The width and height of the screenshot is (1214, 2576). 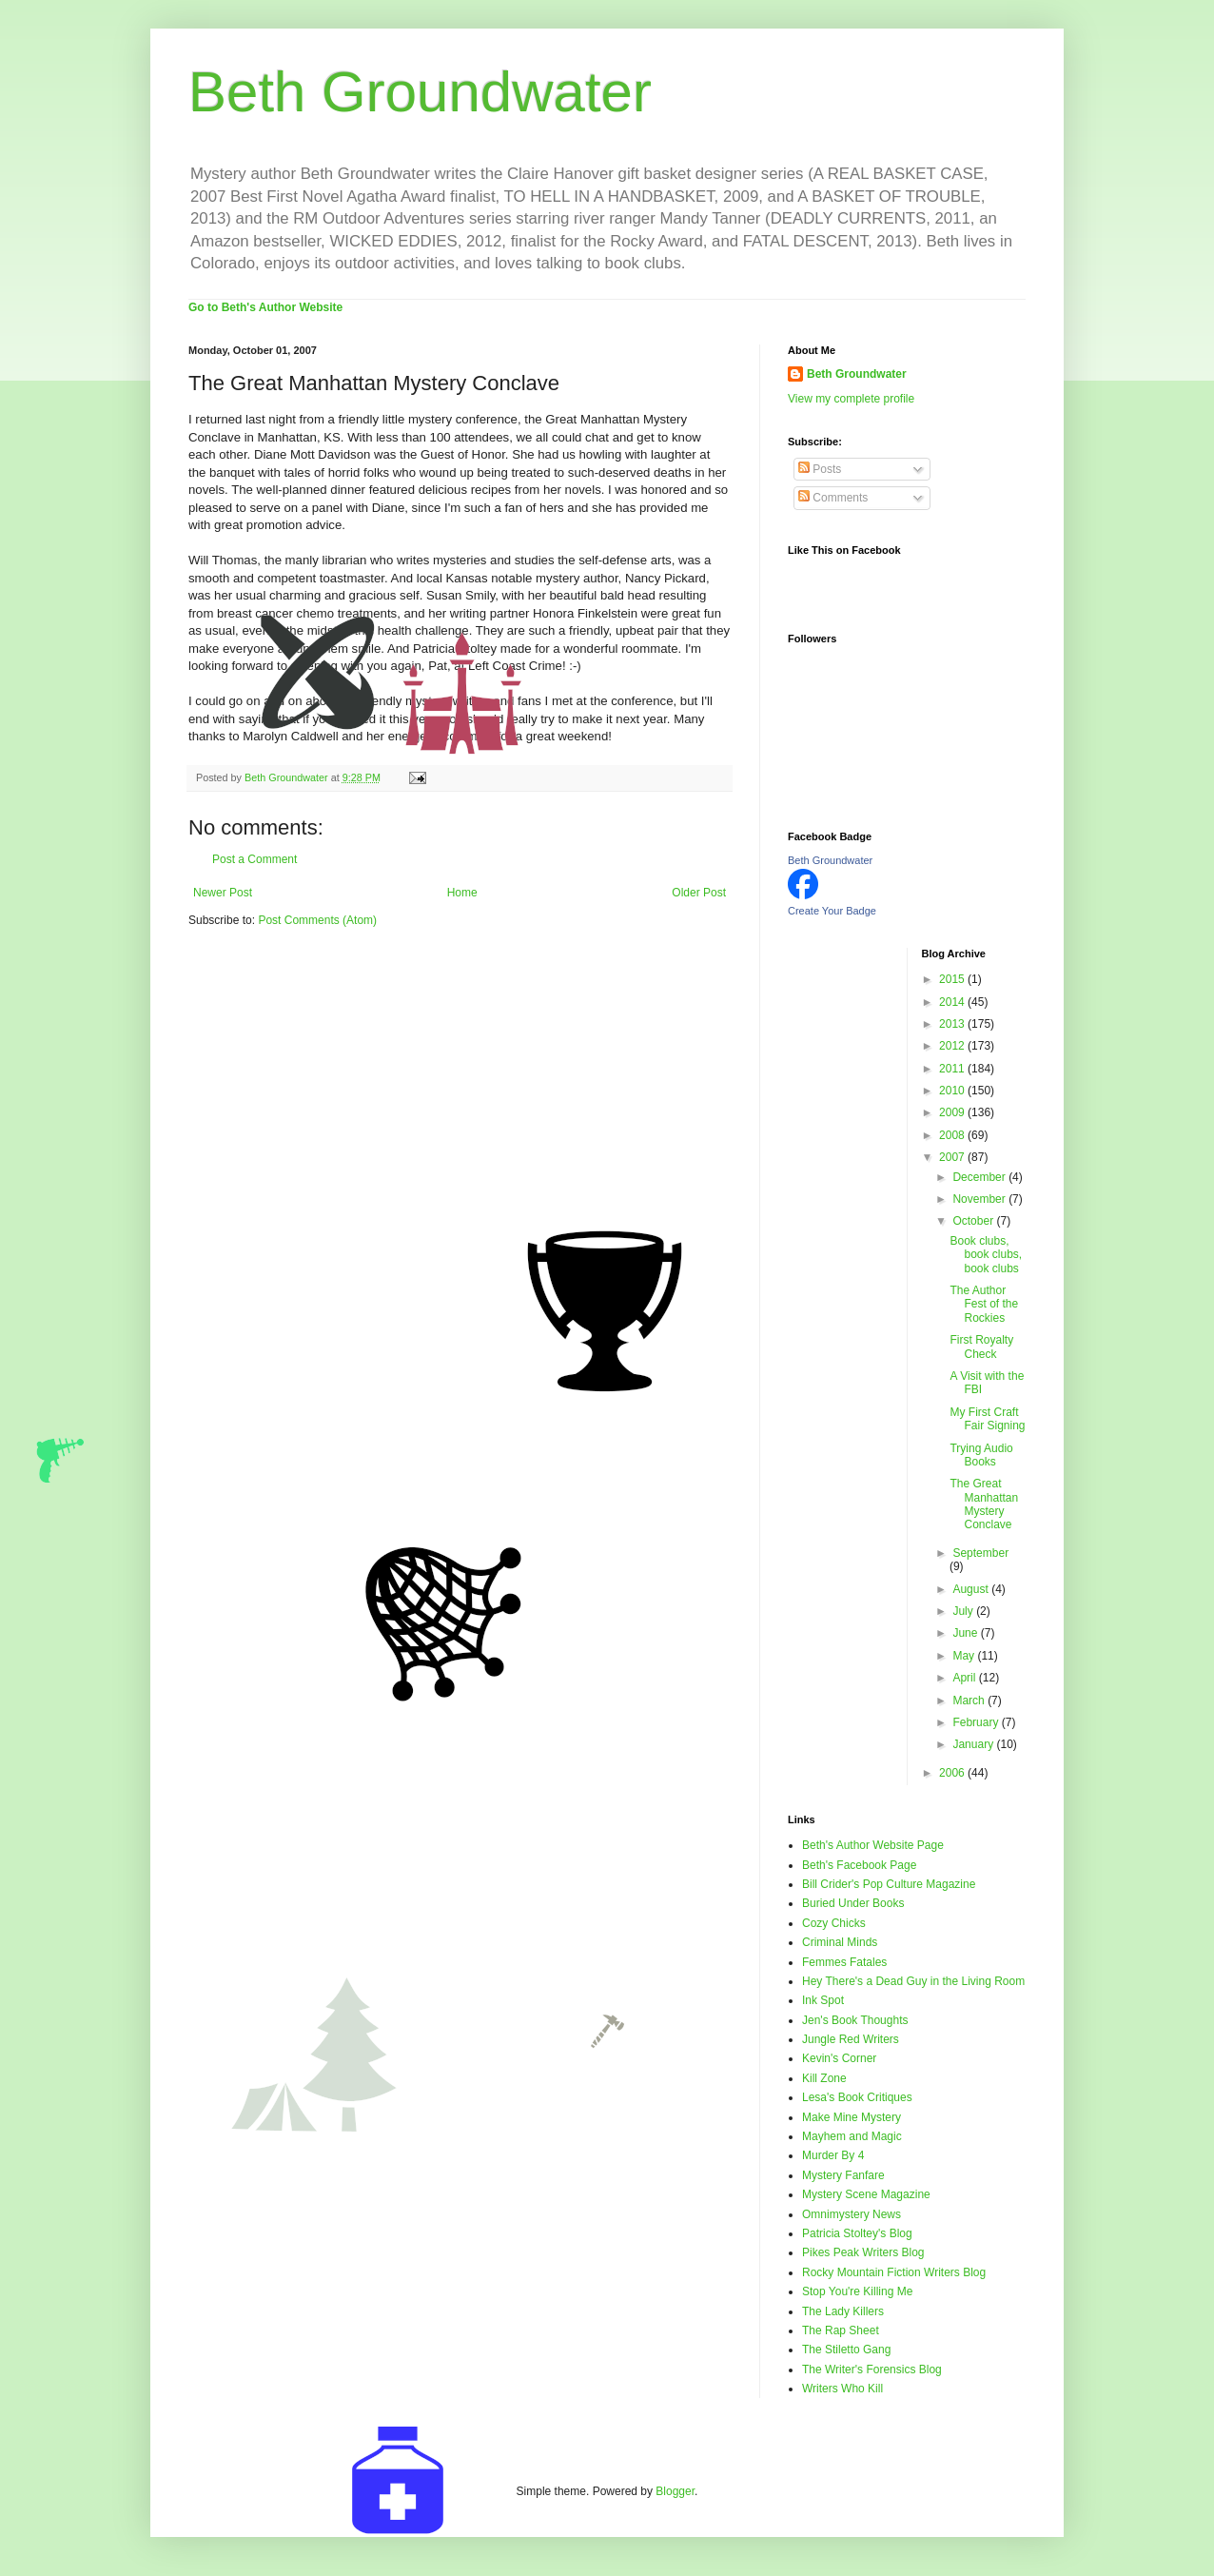 What do you see at coordinates (318, 672) in the screenshot?
I see `activate hyperspeed or boost ability` at bounding box center [318, 672].